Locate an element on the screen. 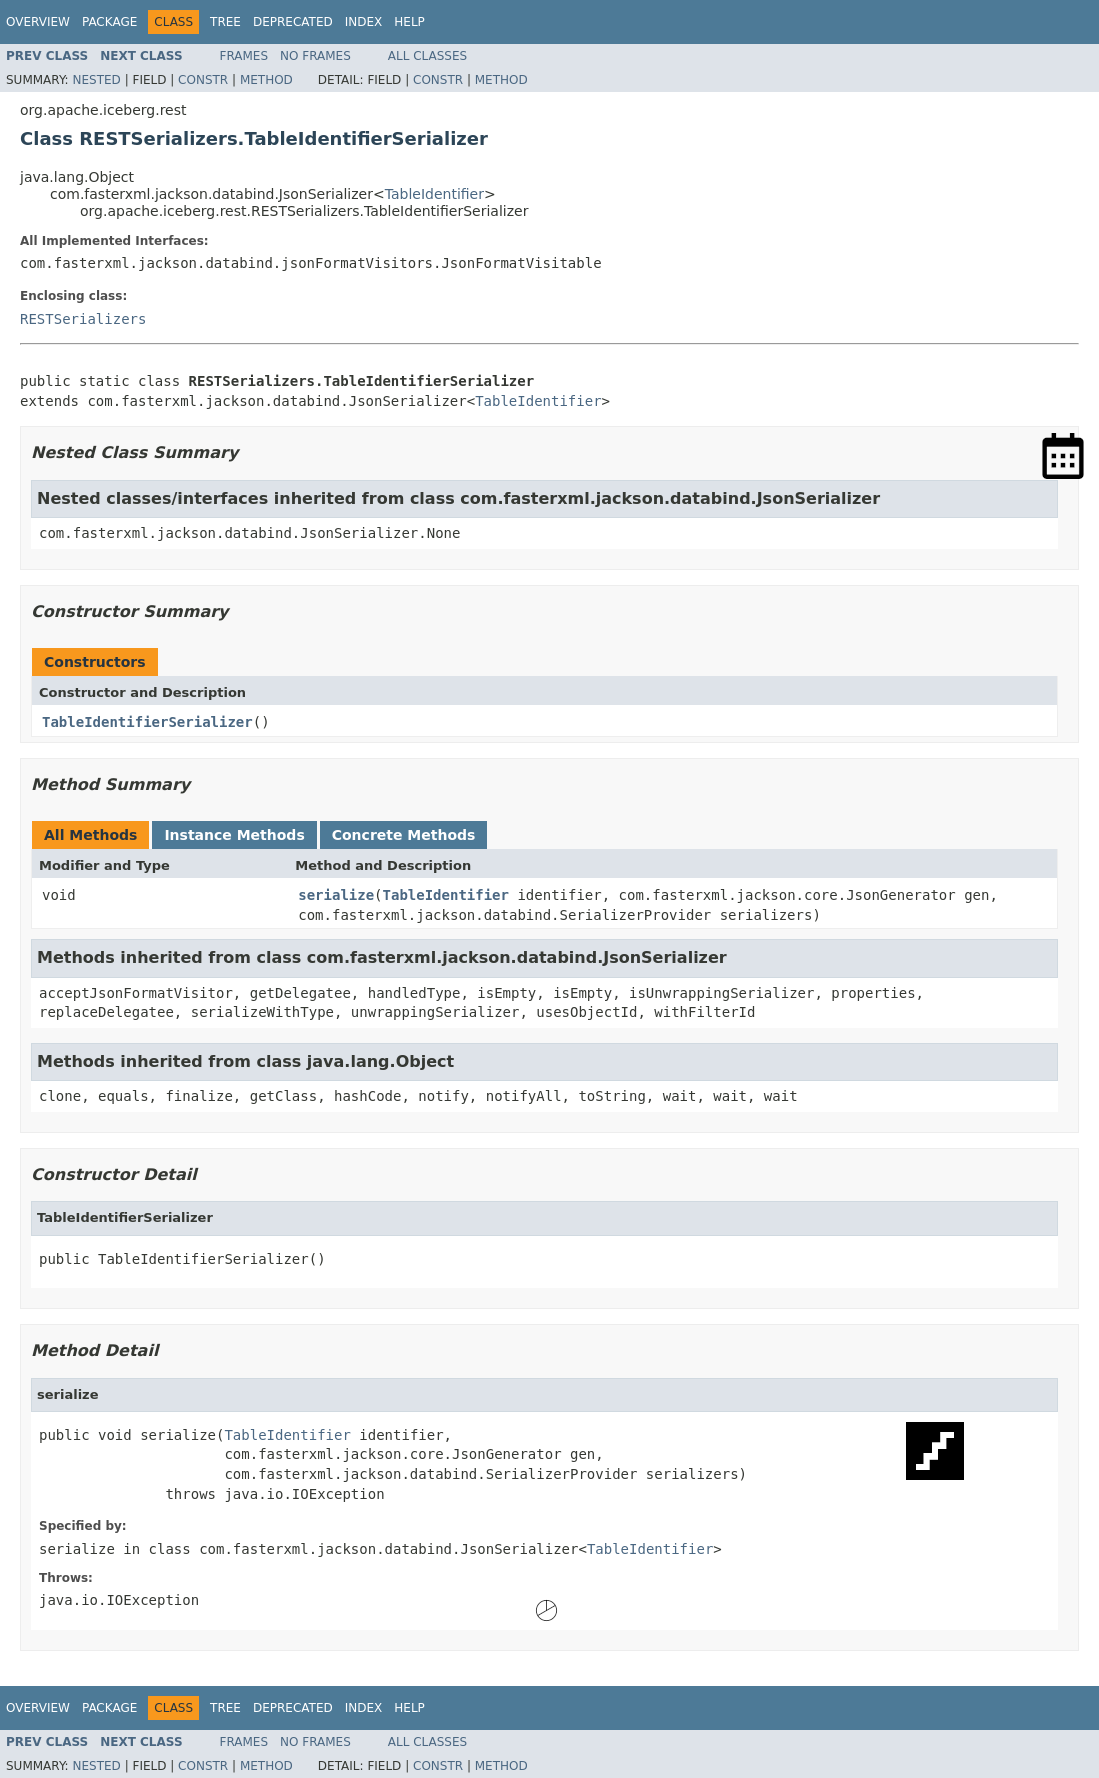 This screenshot has height=1778, width=1099. view analytics or statistics breakdown is located at coordinates (546, 1610).